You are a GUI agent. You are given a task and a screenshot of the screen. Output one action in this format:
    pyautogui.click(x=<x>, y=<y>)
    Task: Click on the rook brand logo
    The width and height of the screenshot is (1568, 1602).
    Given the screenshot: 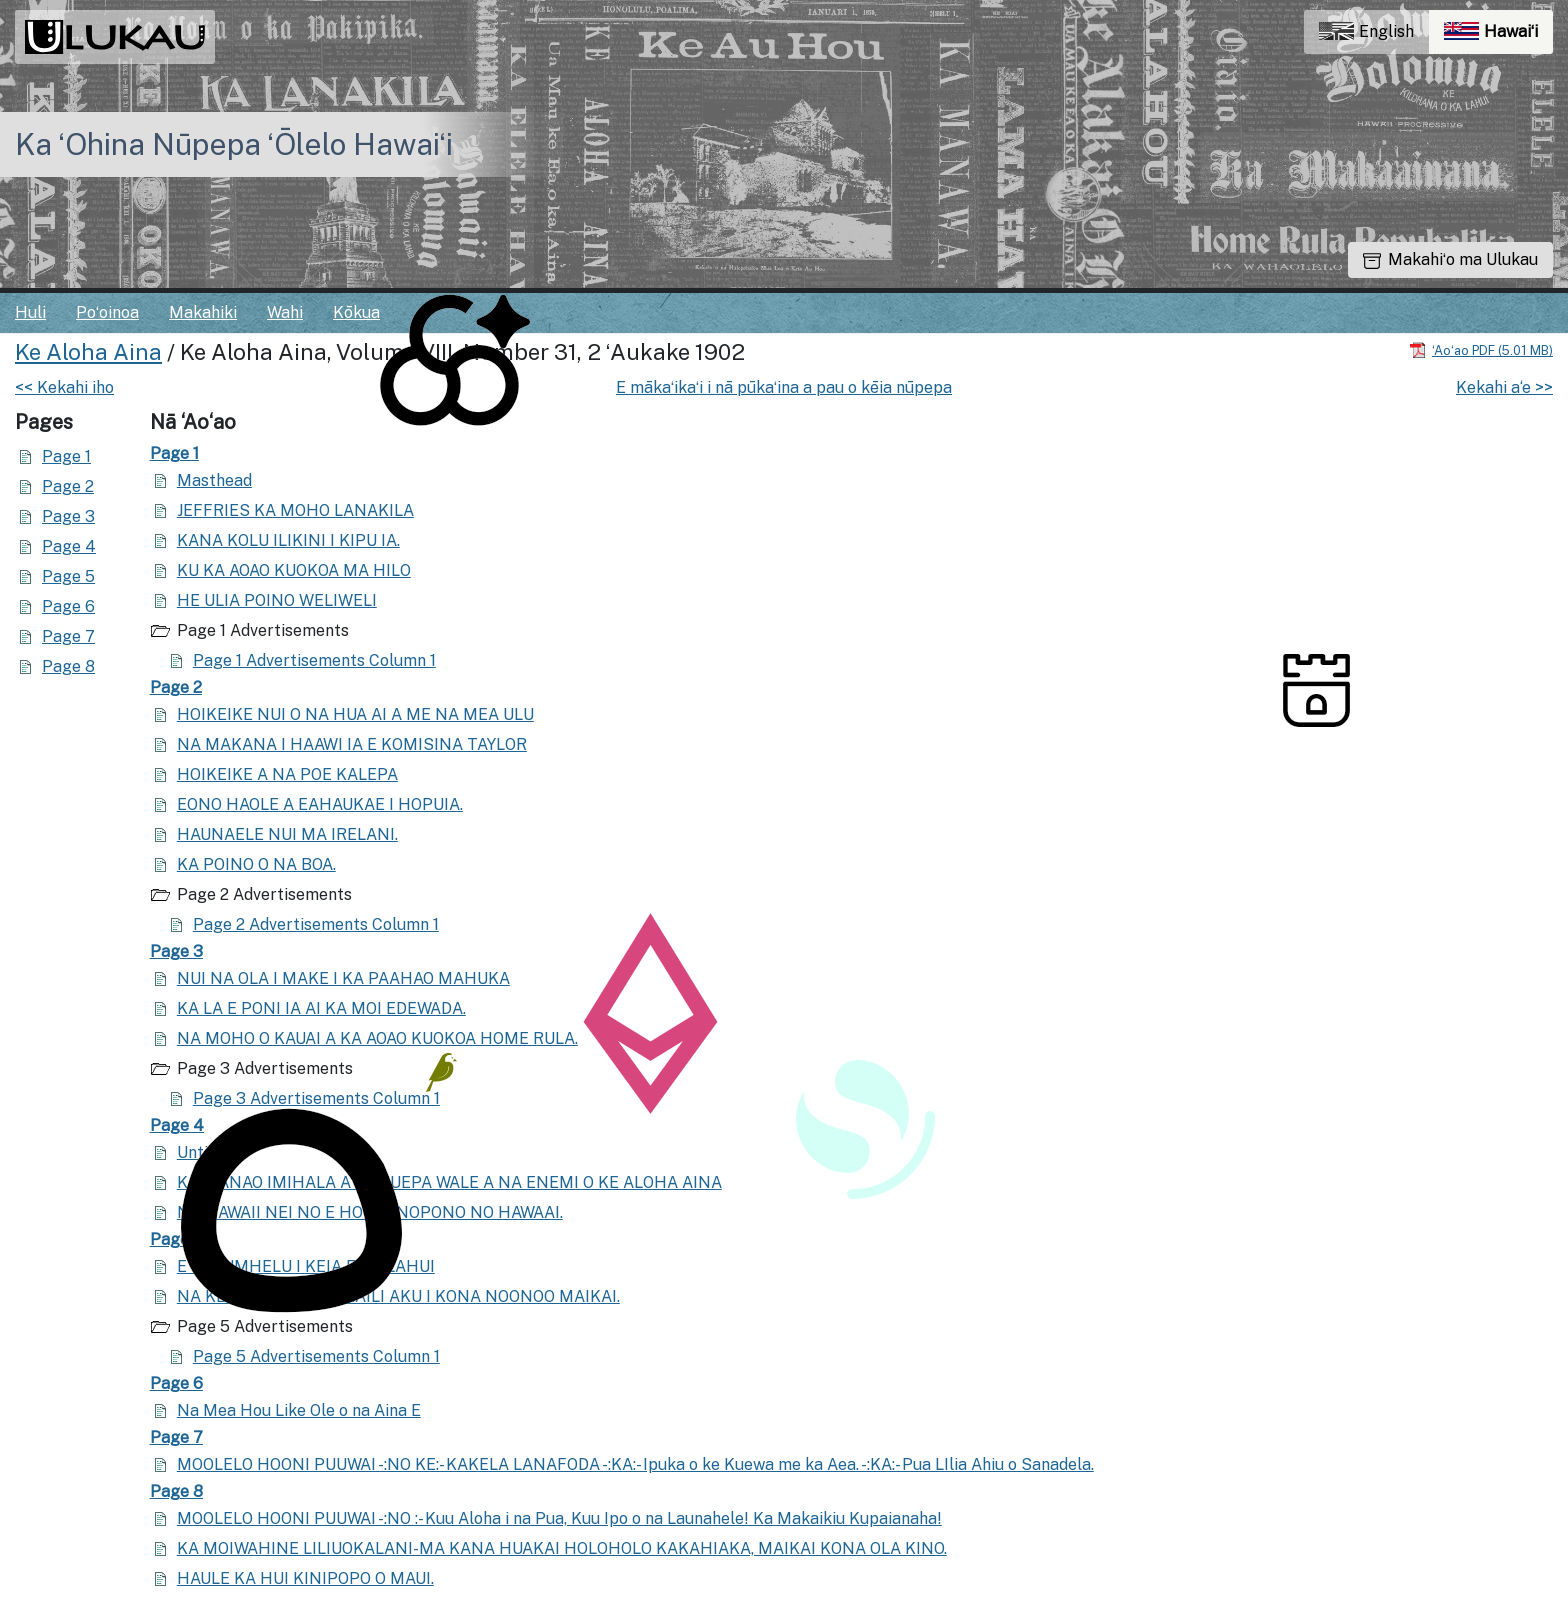 What is the action you would take?
    pyautogui.click(x=1316, y=690)
    